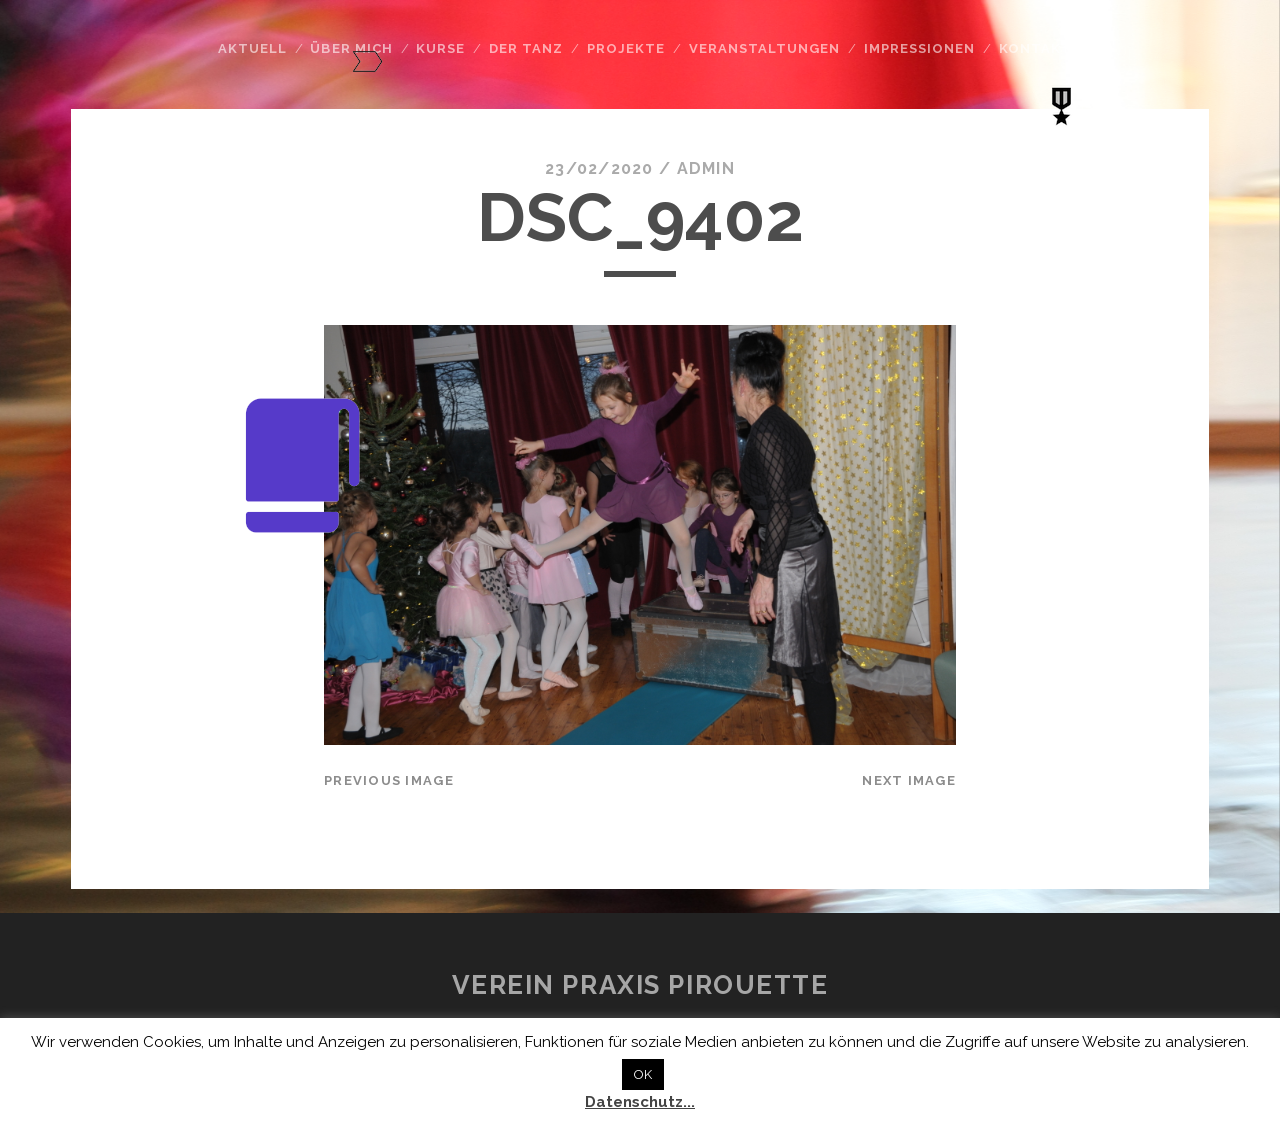 This screenshot has width=1280, height=1125. I want to click on view achievements or badges earned, so click(1061, 106).